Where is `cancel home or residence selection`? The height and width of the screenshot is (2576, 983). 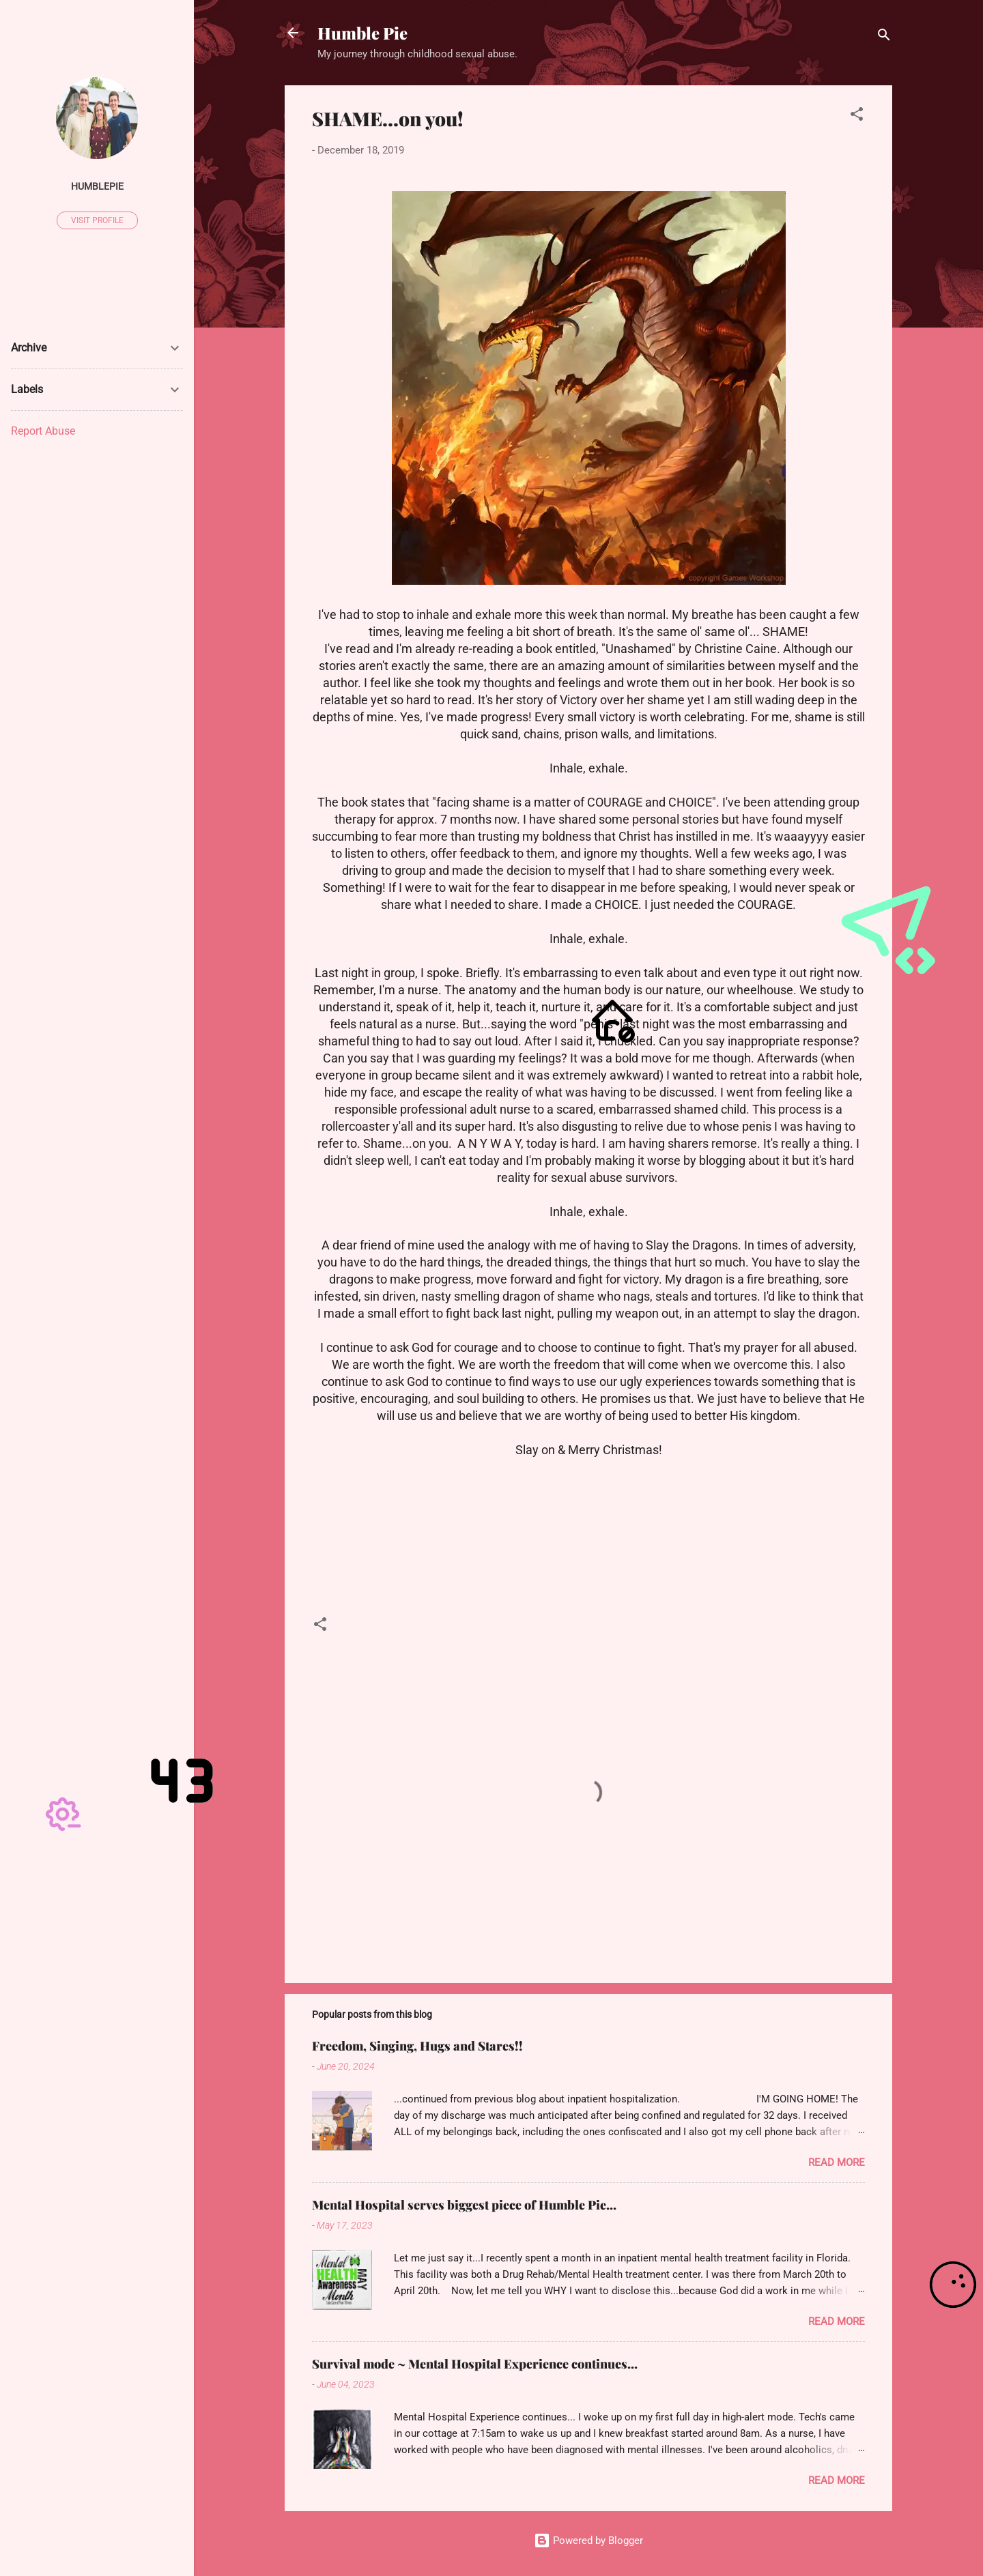 cancel home or residence selection is located at coordinates (612, 1020).